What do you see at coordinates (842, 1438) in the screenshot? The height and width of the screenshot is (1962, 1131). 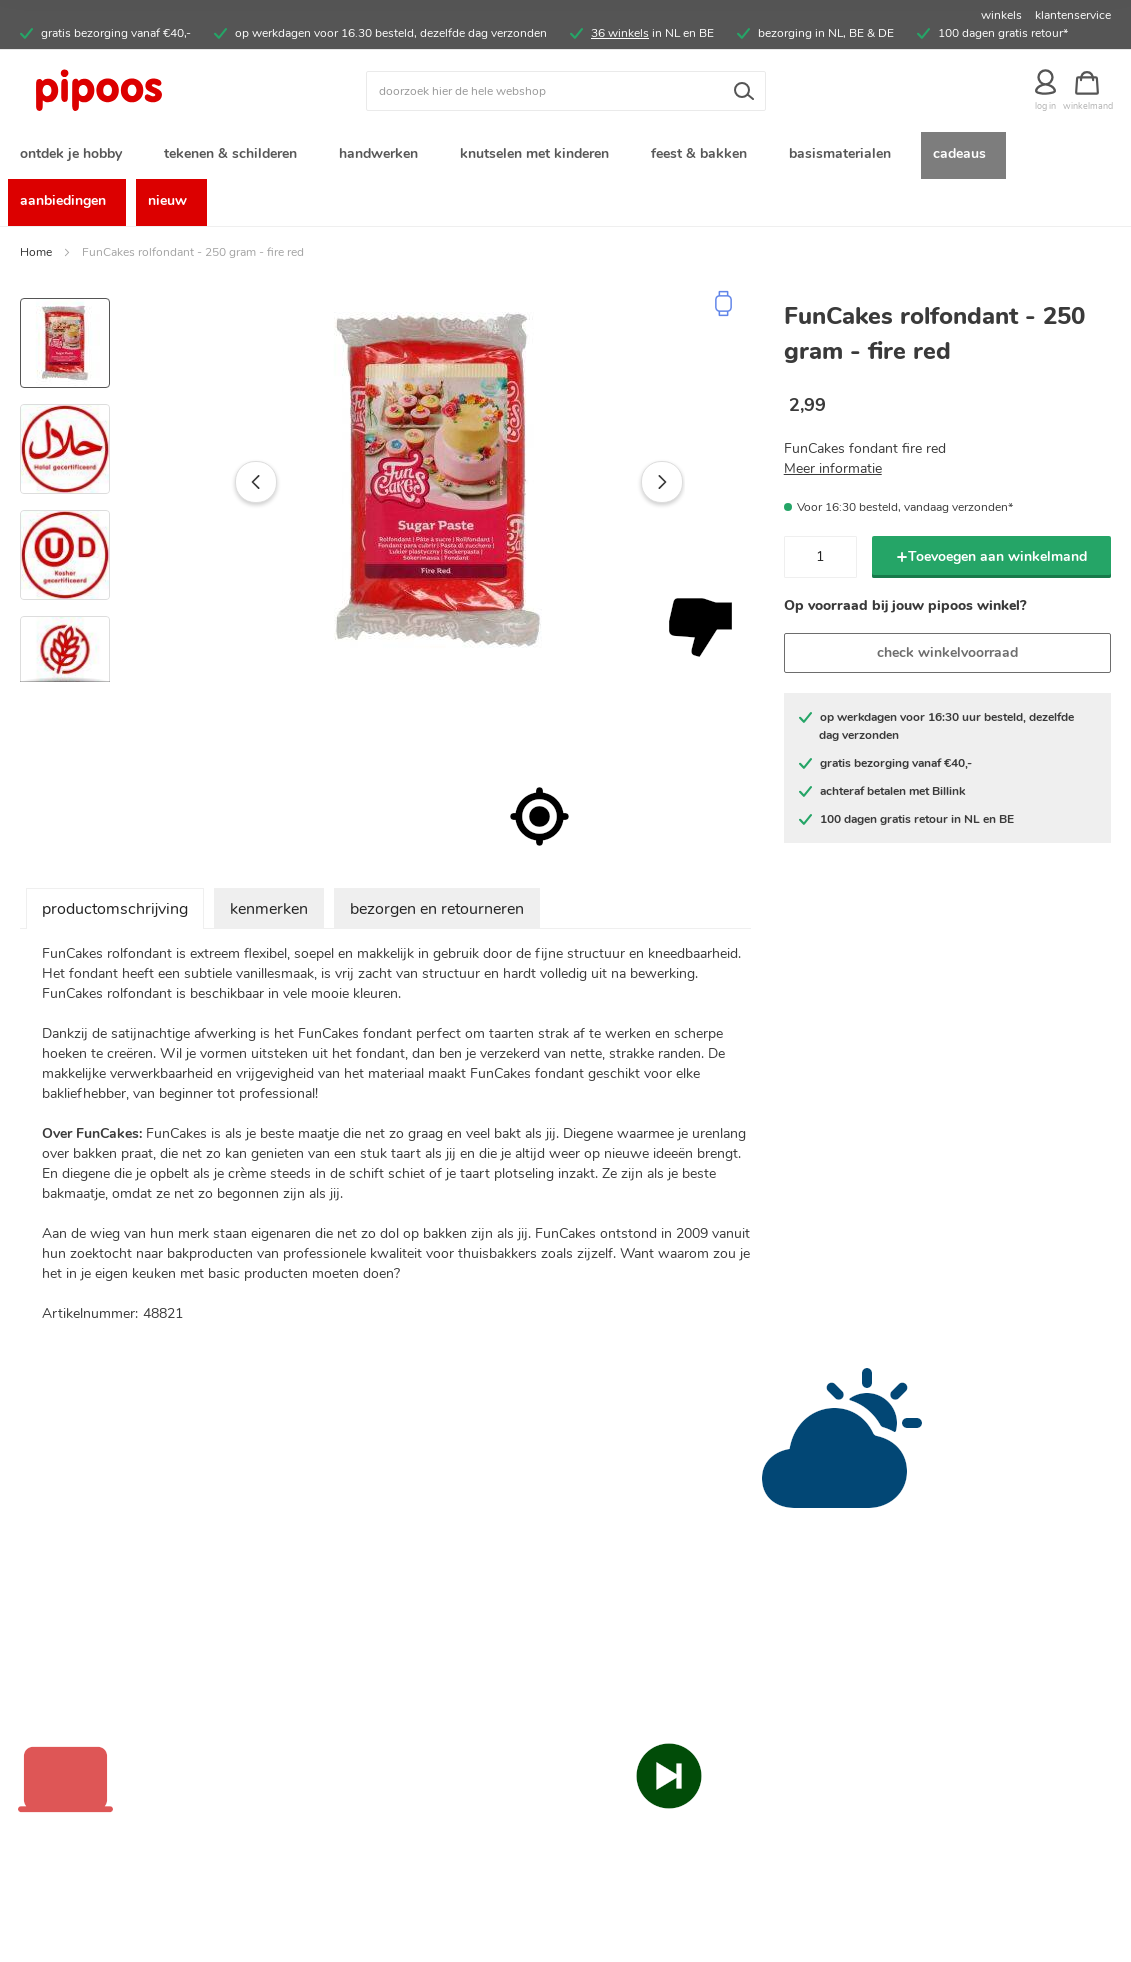 I see `indicates partly cloudy weather conditions` at bounding box center [842, 1438].